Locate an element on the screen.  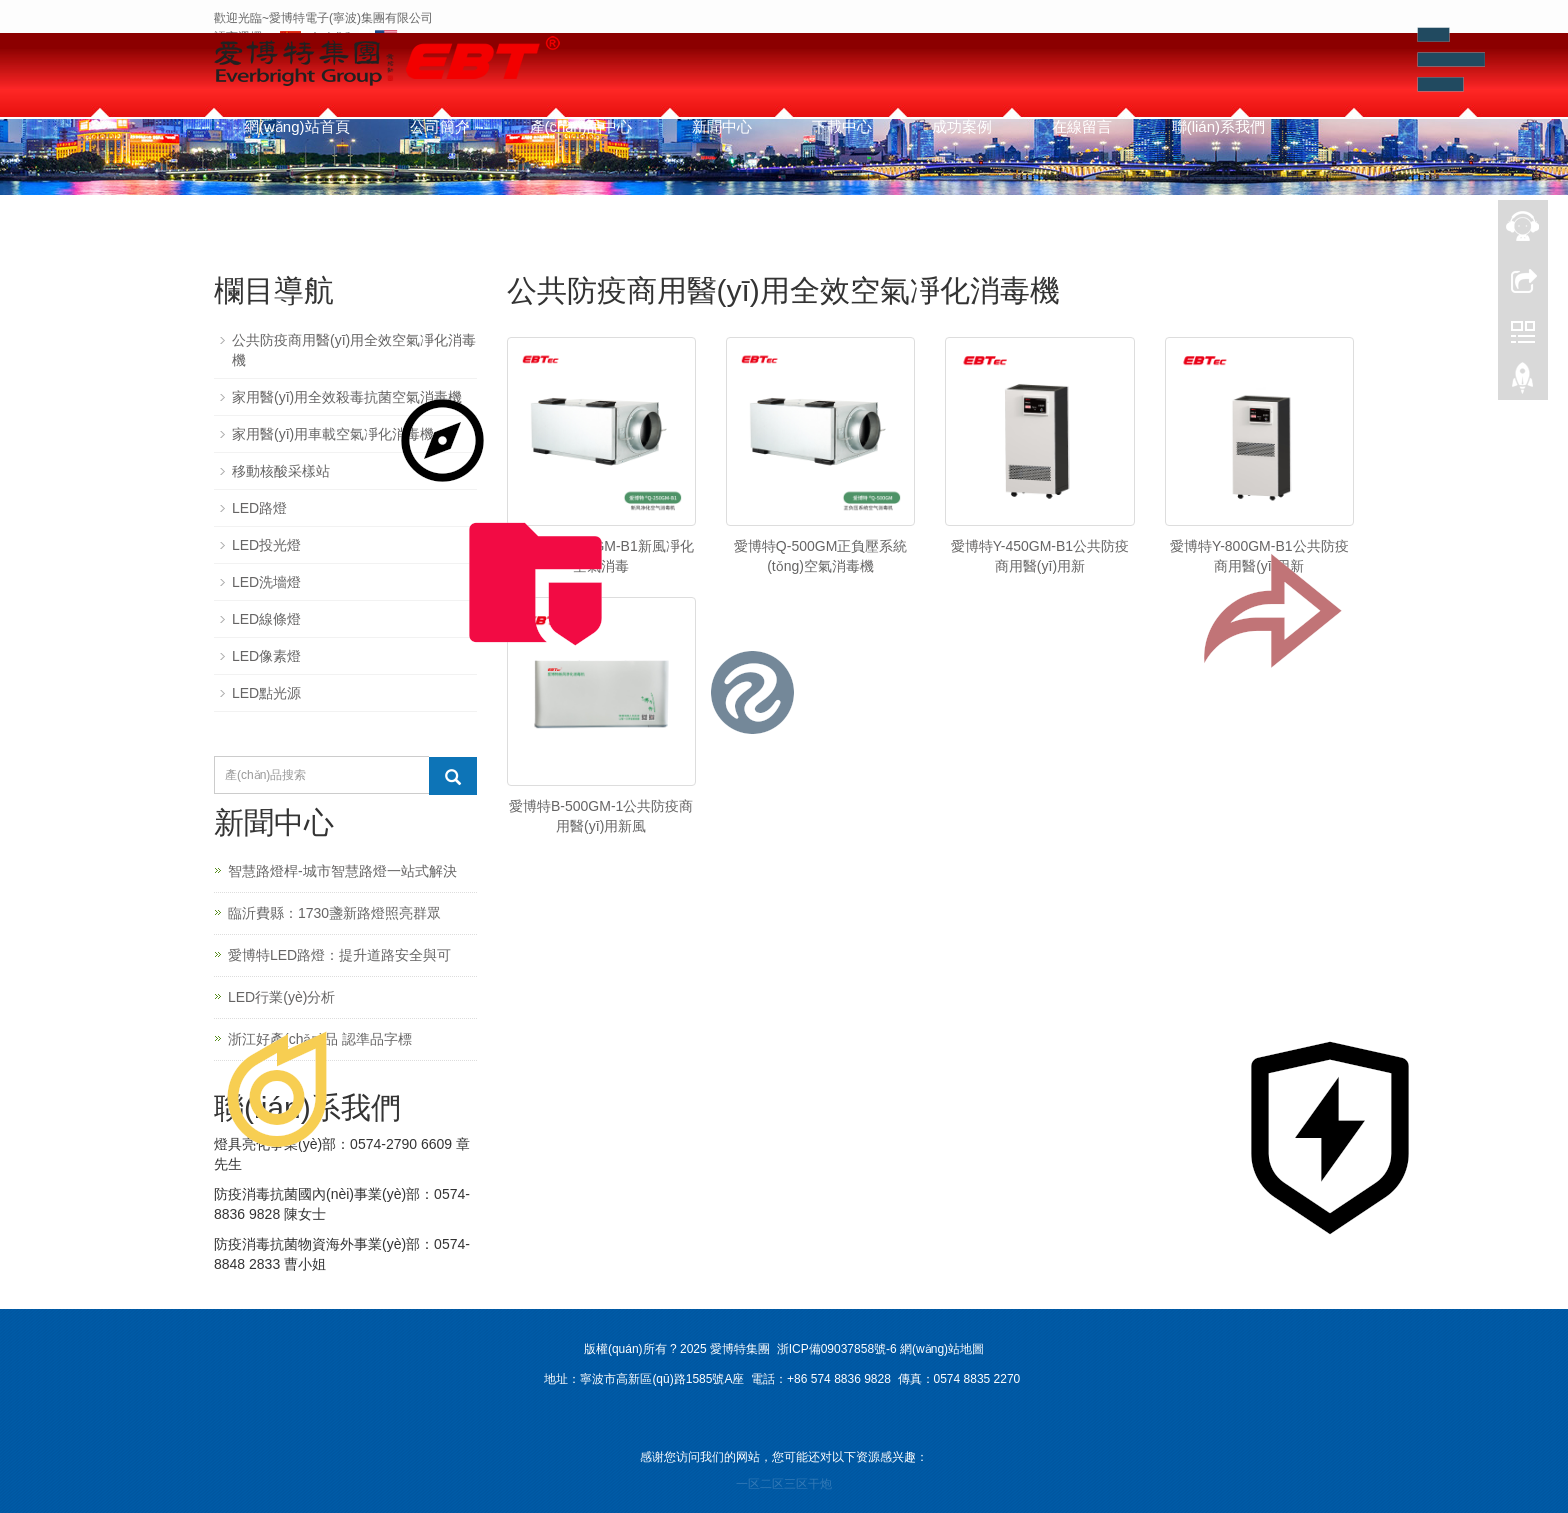
access protected or secure files is located at coordinates (535, 582).